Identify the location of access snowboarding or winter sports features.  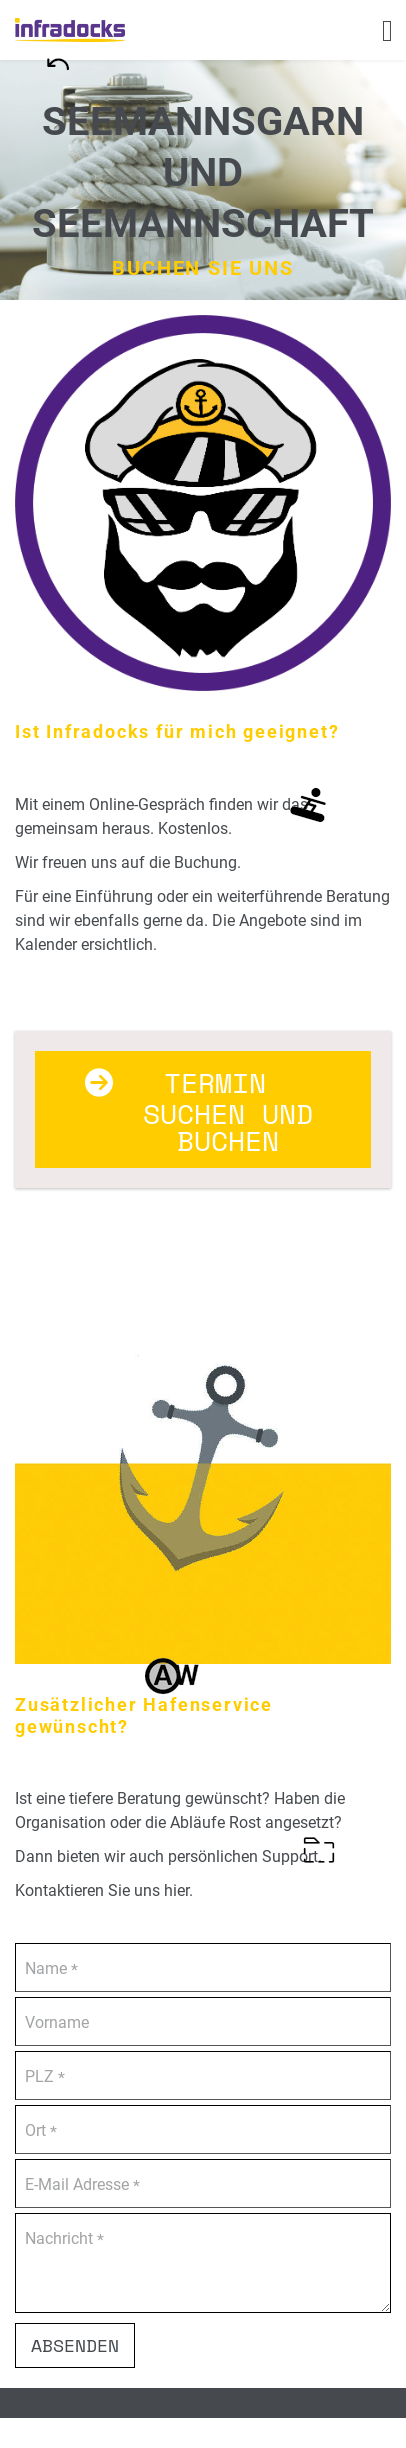
(310, 805).